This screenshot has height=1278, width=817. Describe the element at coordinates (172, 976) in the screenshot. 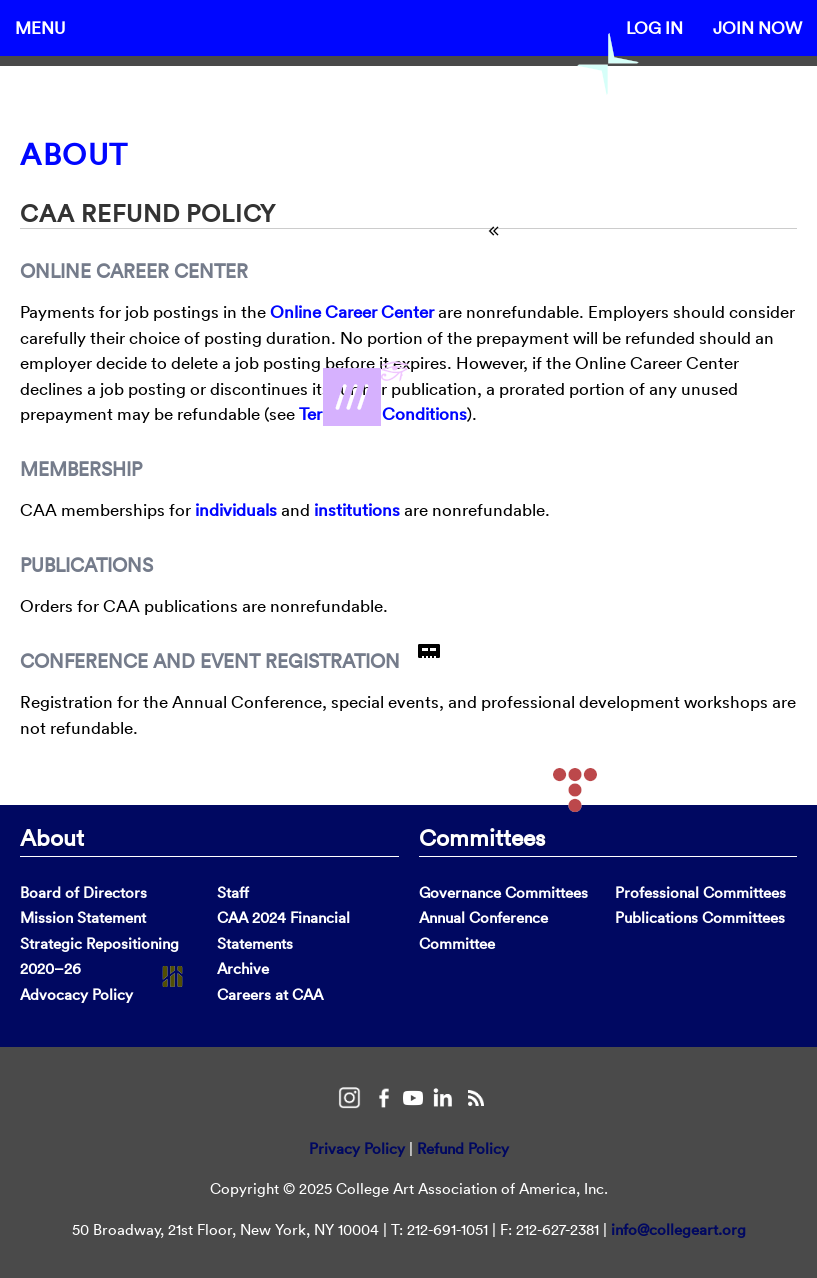

I see `libraries.io logo` at that location.